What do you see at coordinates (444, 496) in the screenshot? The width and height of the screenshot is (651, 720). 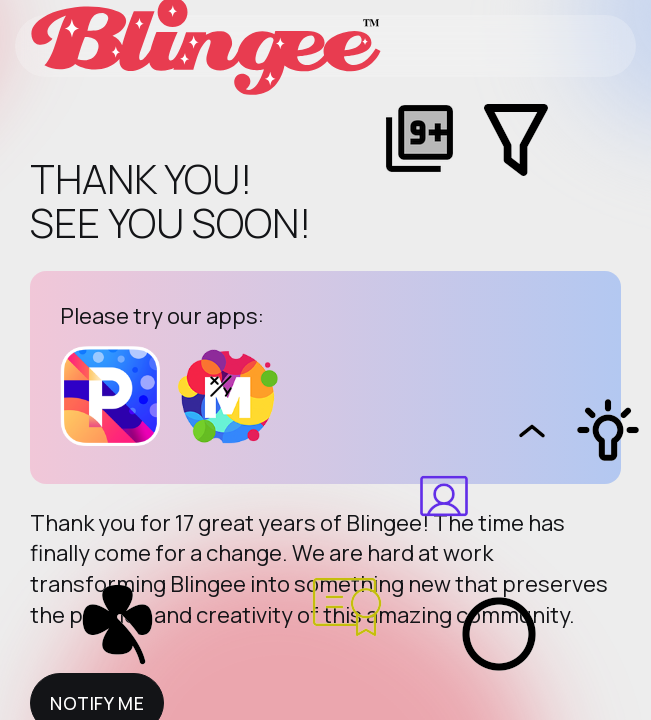 I see `view user profile` at bounding box center [444, 496].